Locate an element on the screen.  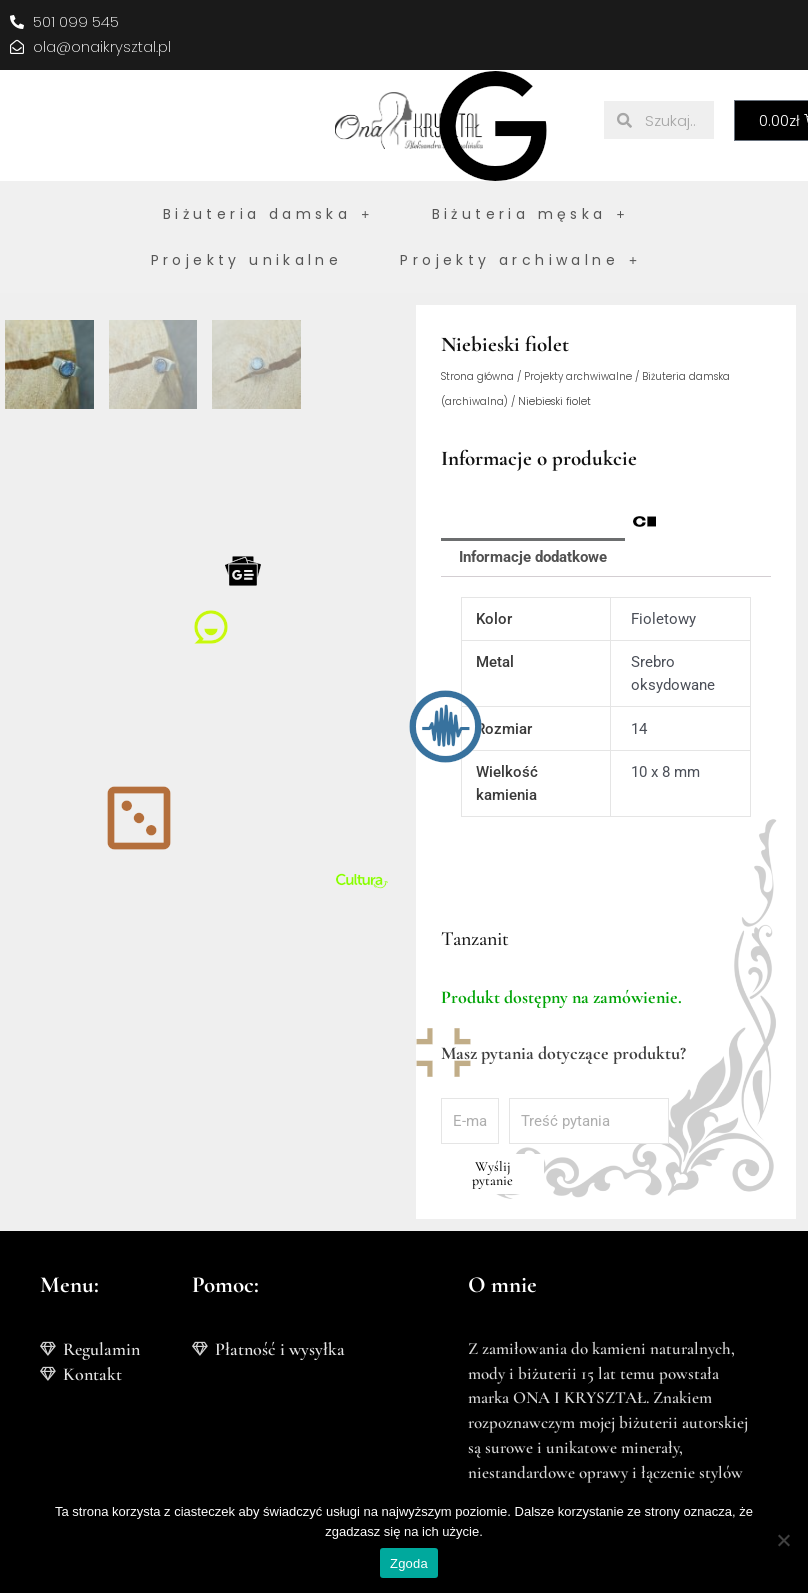
navigate to the Cultura website or app is located at coordinates (362, 881).